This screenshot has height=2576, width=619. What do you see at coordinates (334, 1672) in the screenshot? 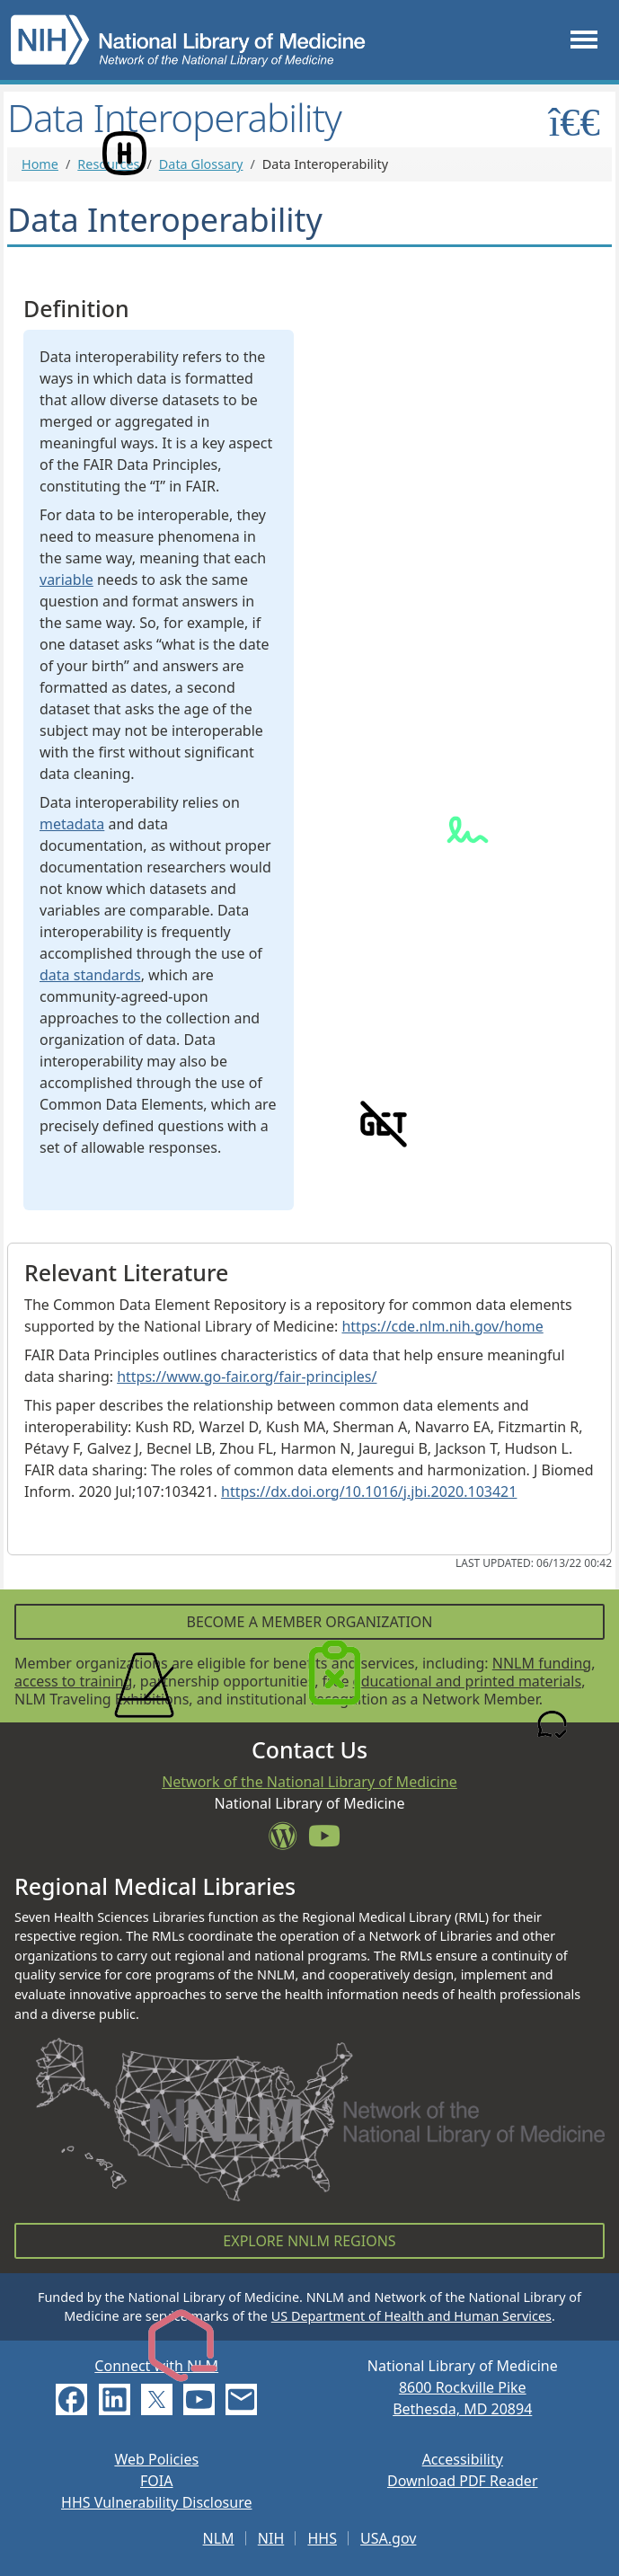
I see `clear clipboard contents` at bounding box center [334, 1672].